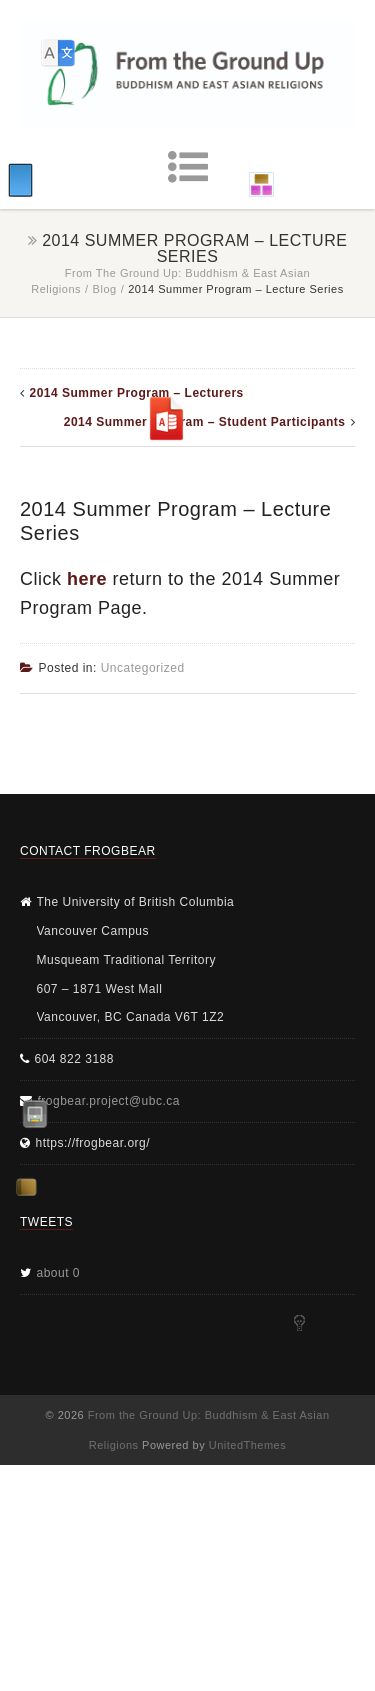  I want to click on a microsoft access database file, so click(166, 418).